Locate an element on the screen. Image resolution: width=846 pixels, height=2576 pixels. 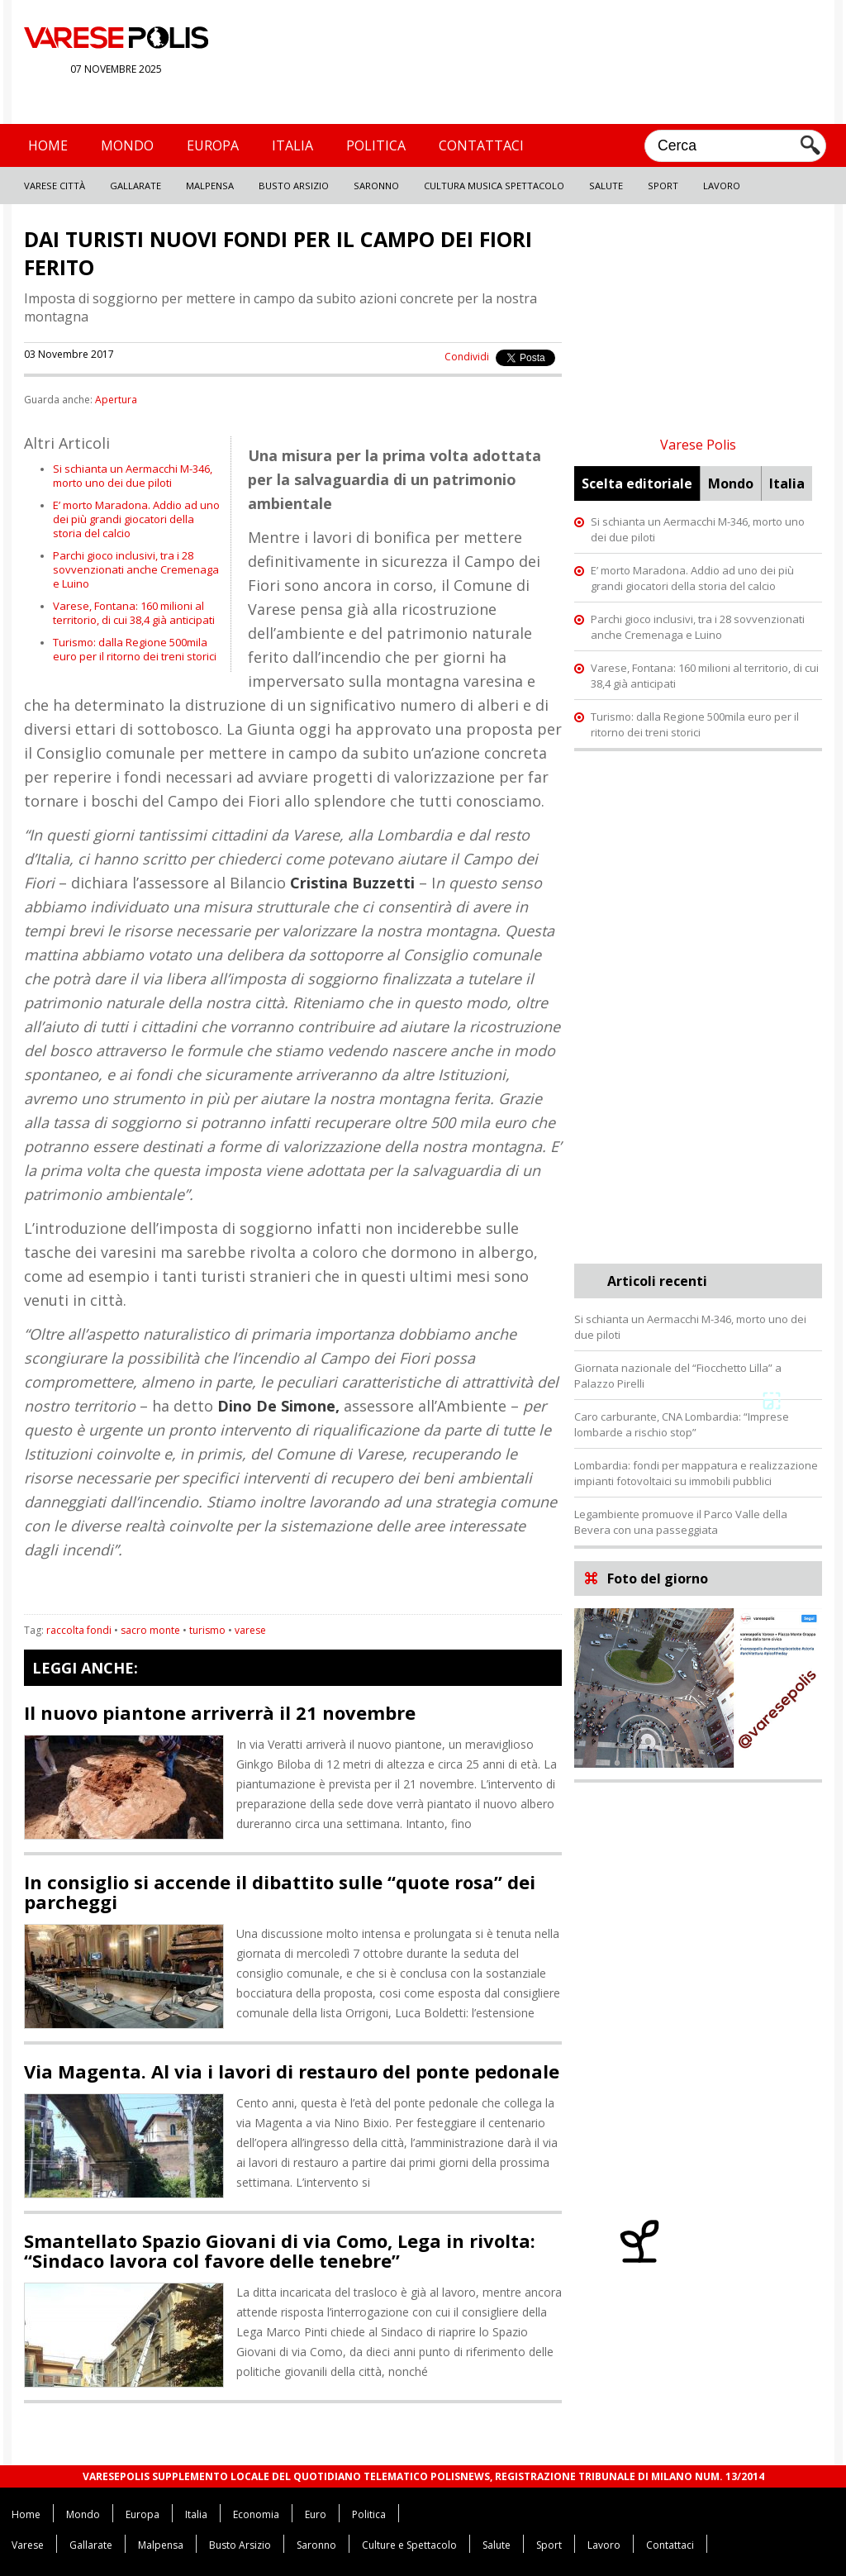
indicates growth or progress is located at coordinates (639, 2241).